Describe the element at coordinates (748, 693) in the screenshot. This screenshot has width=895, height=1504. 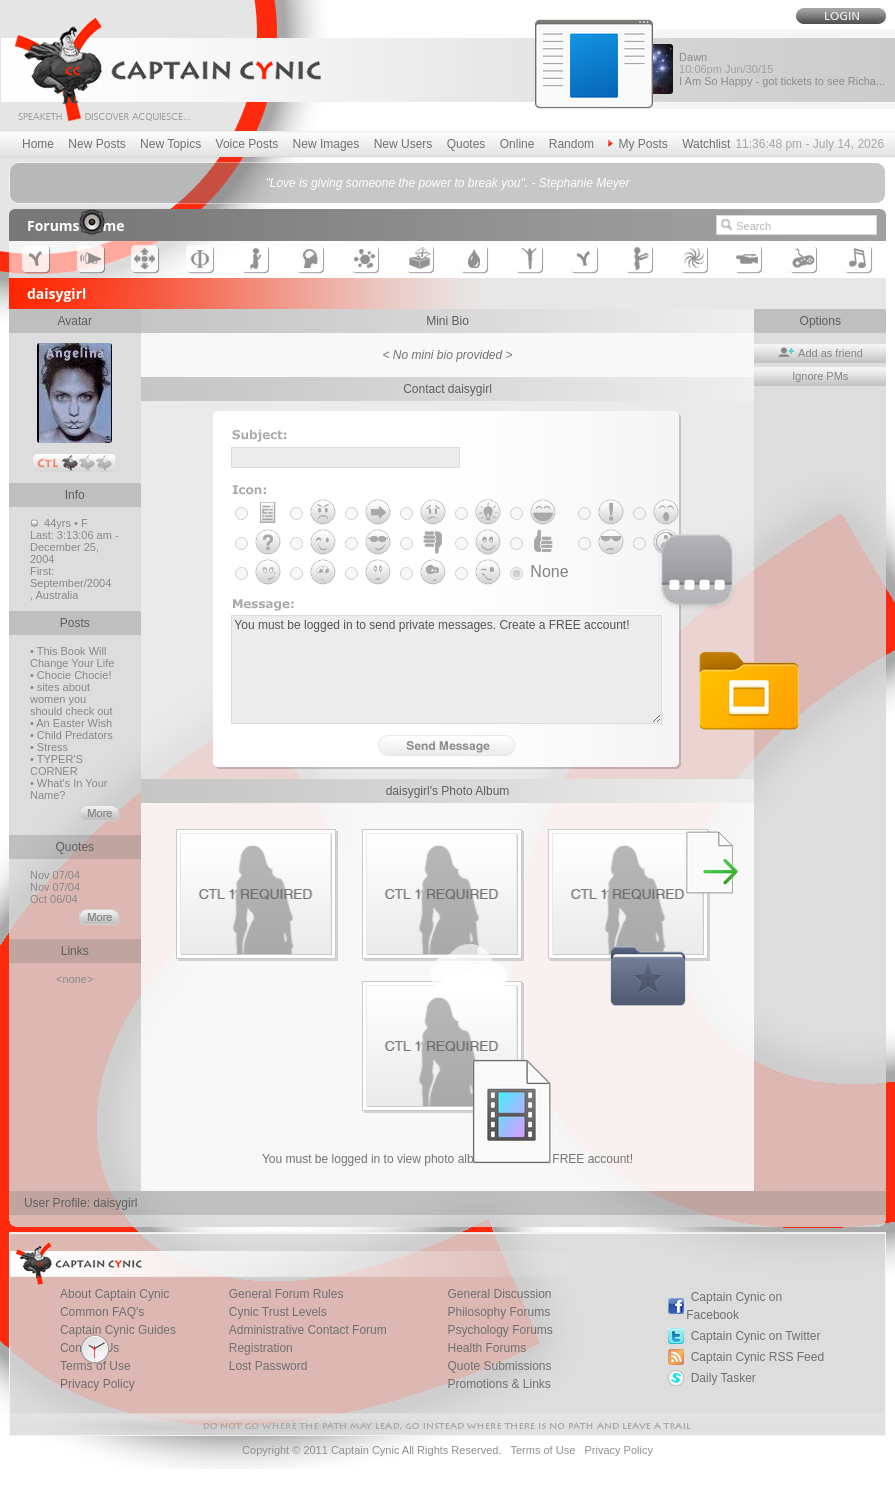
I see `open folder containing google slides files` at that location.